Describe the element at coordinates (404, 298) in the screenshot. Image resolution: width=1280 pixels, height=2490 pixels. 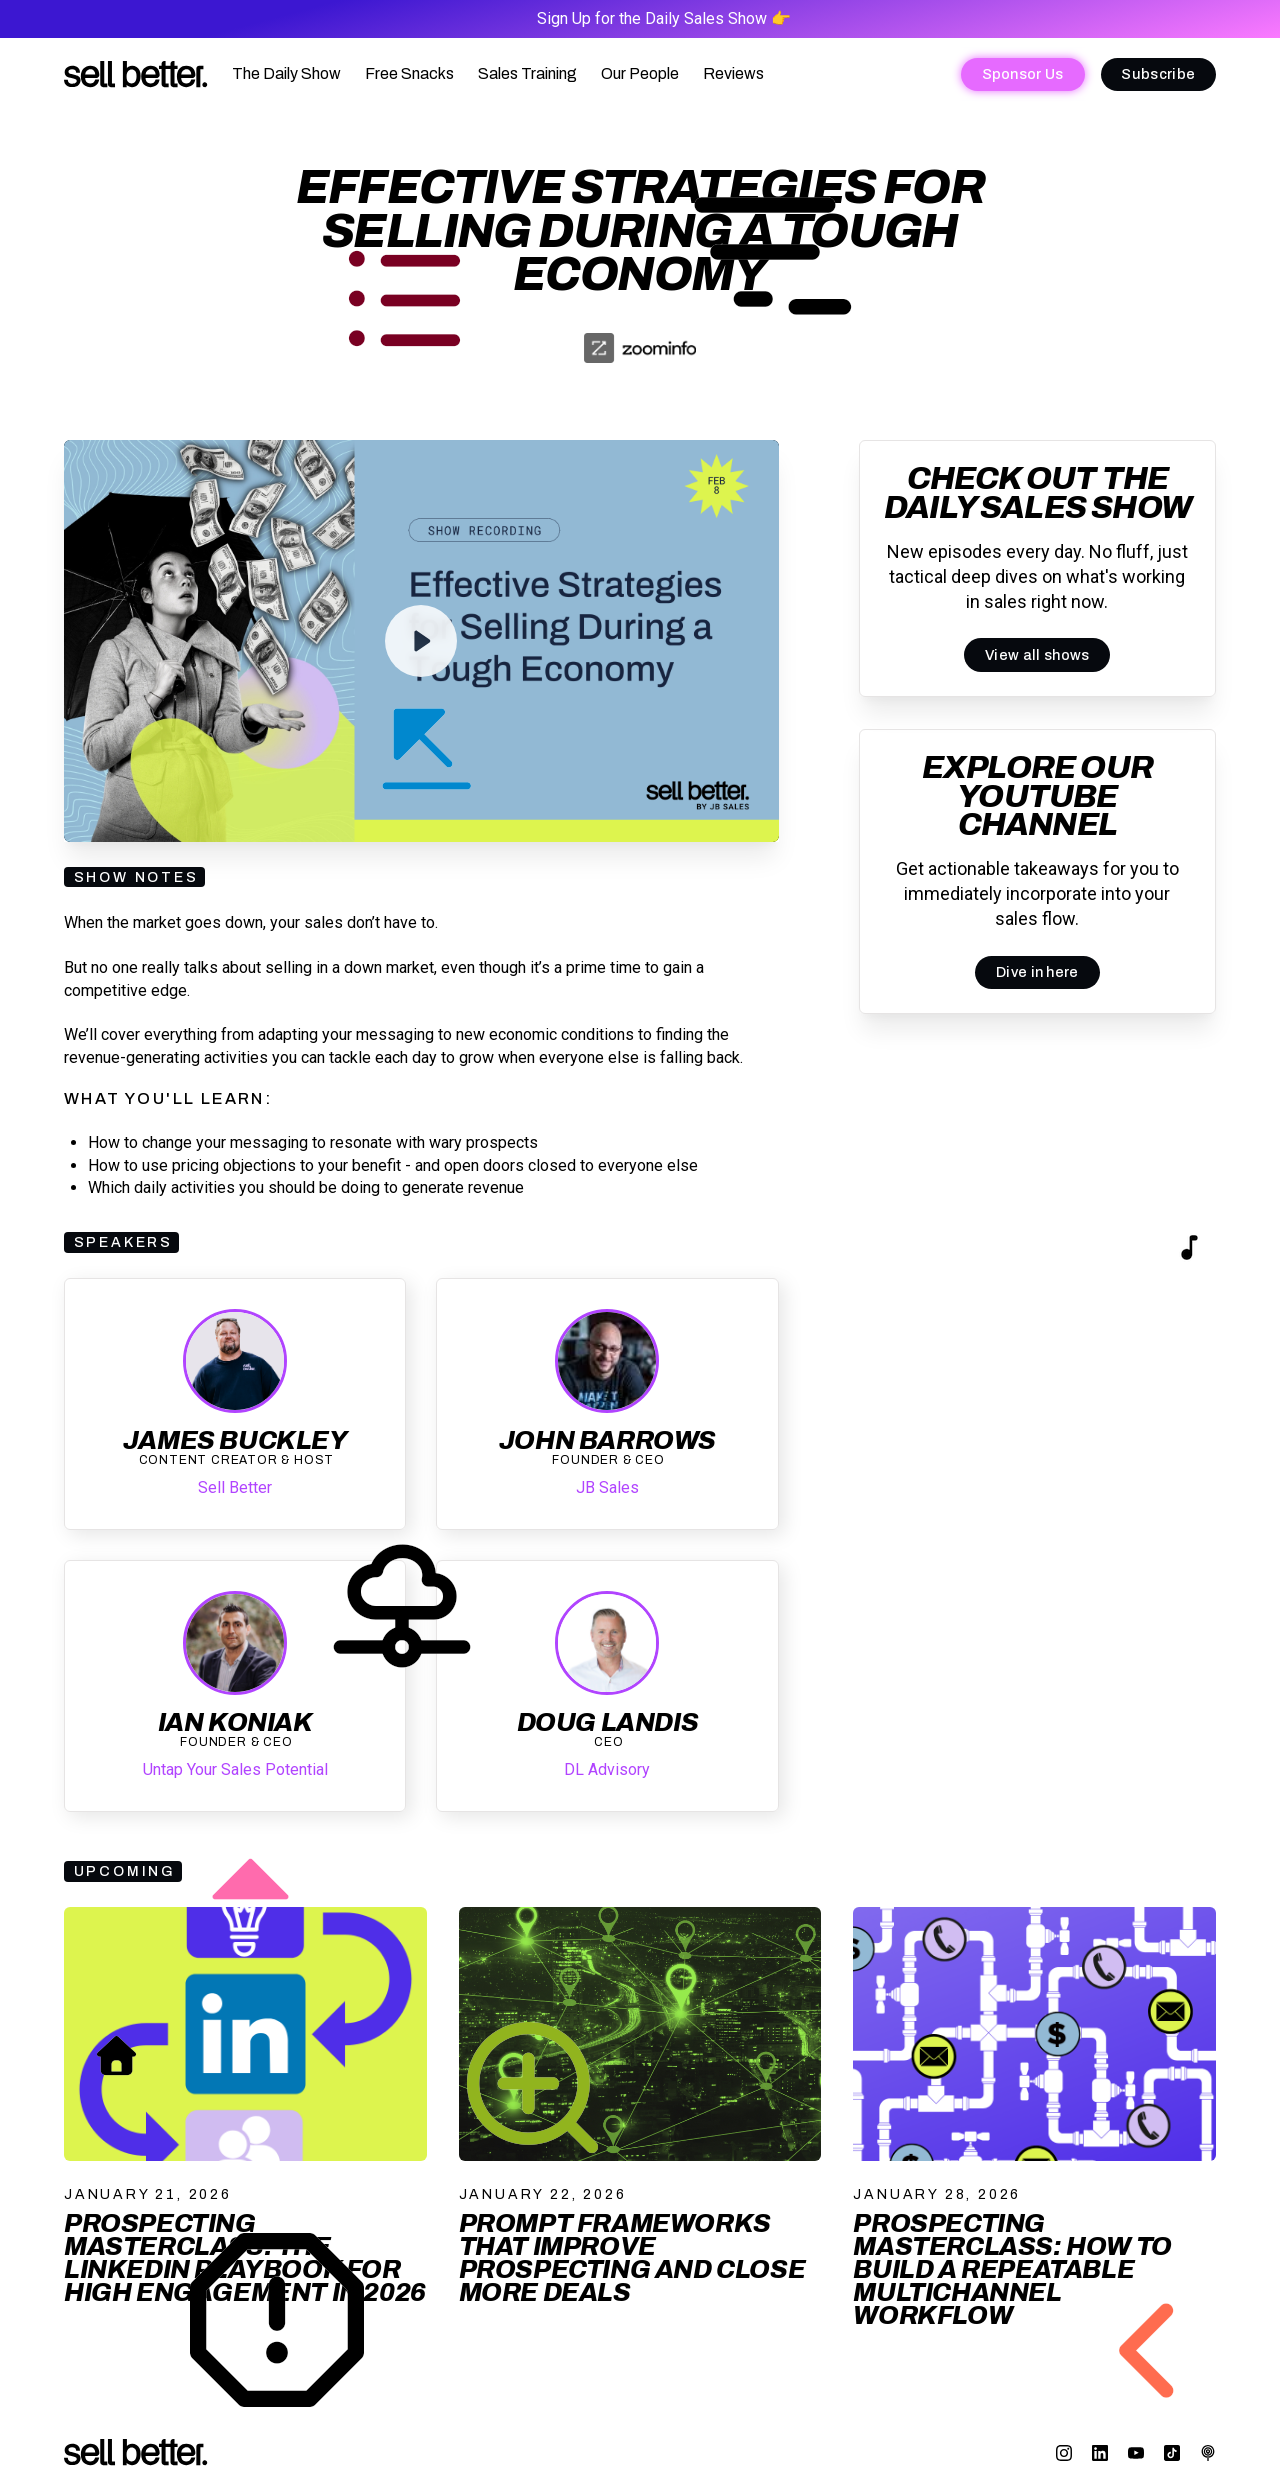
I see `view items as a bulleted list` at that location.